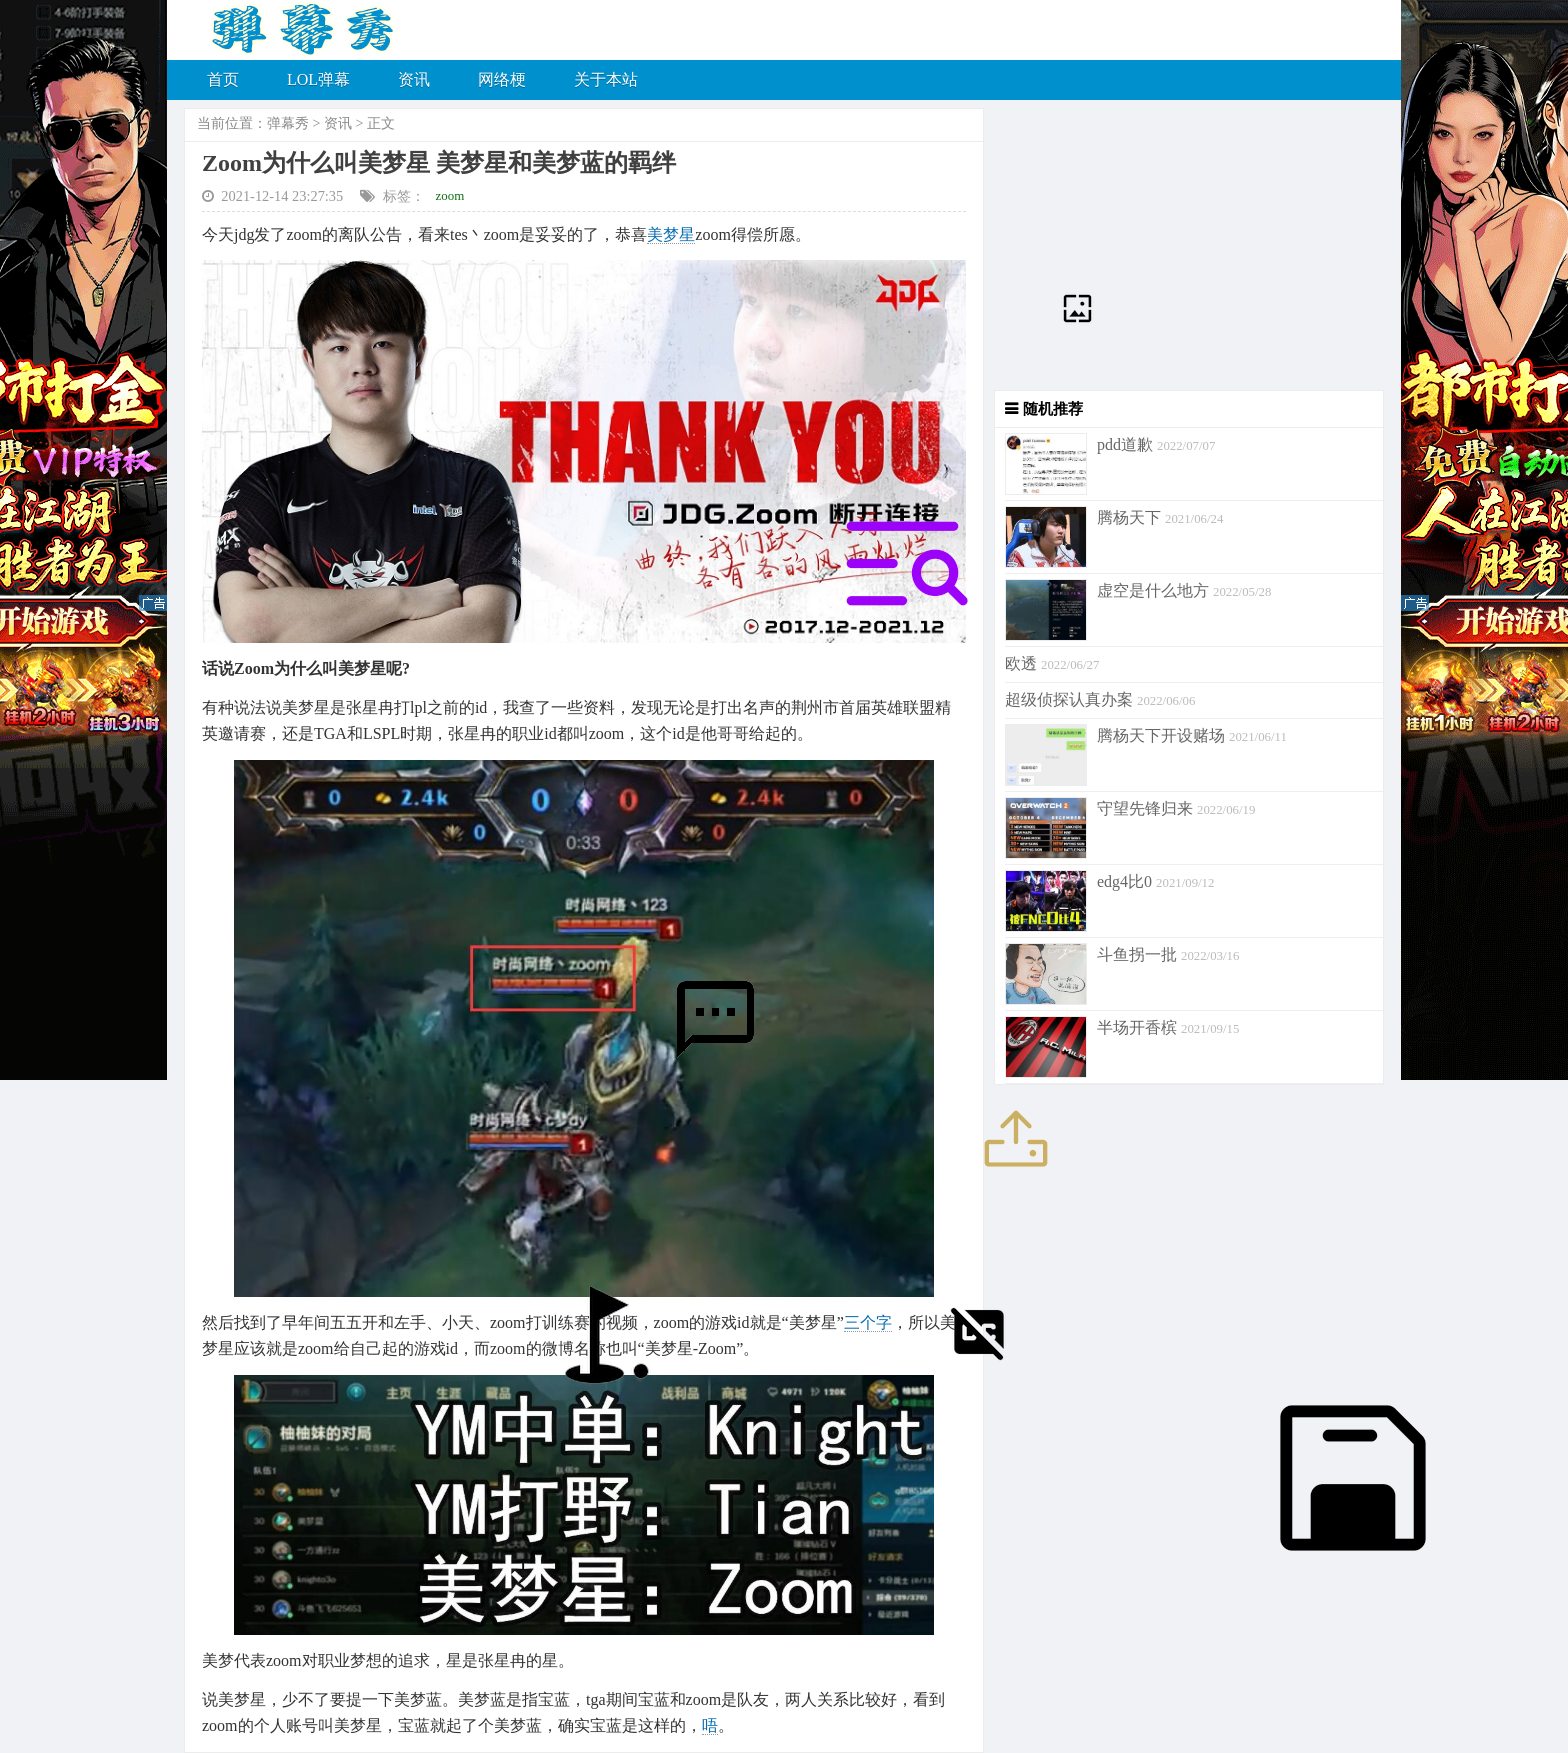 The width and height of the screenshot is (1568, 1753). Describe the element at coordinates (1353, 1478) in the screenshot. I see `save current file or document` at that location.